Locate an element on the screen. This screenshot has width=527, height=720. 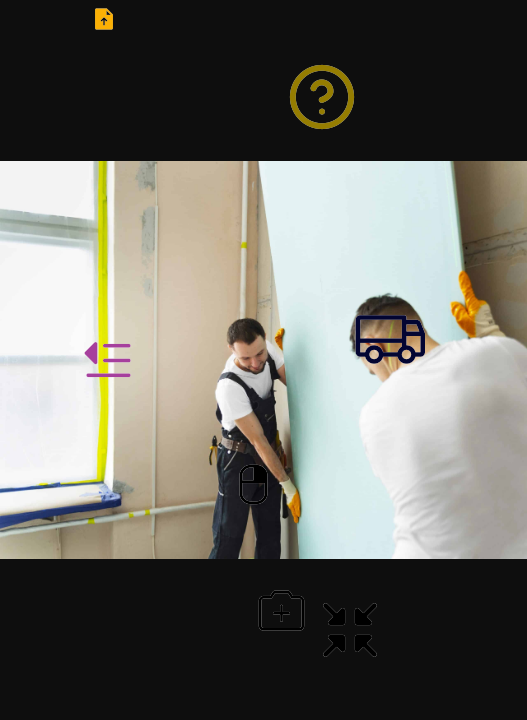
track your delivery status is located at coordinates (388, 336).